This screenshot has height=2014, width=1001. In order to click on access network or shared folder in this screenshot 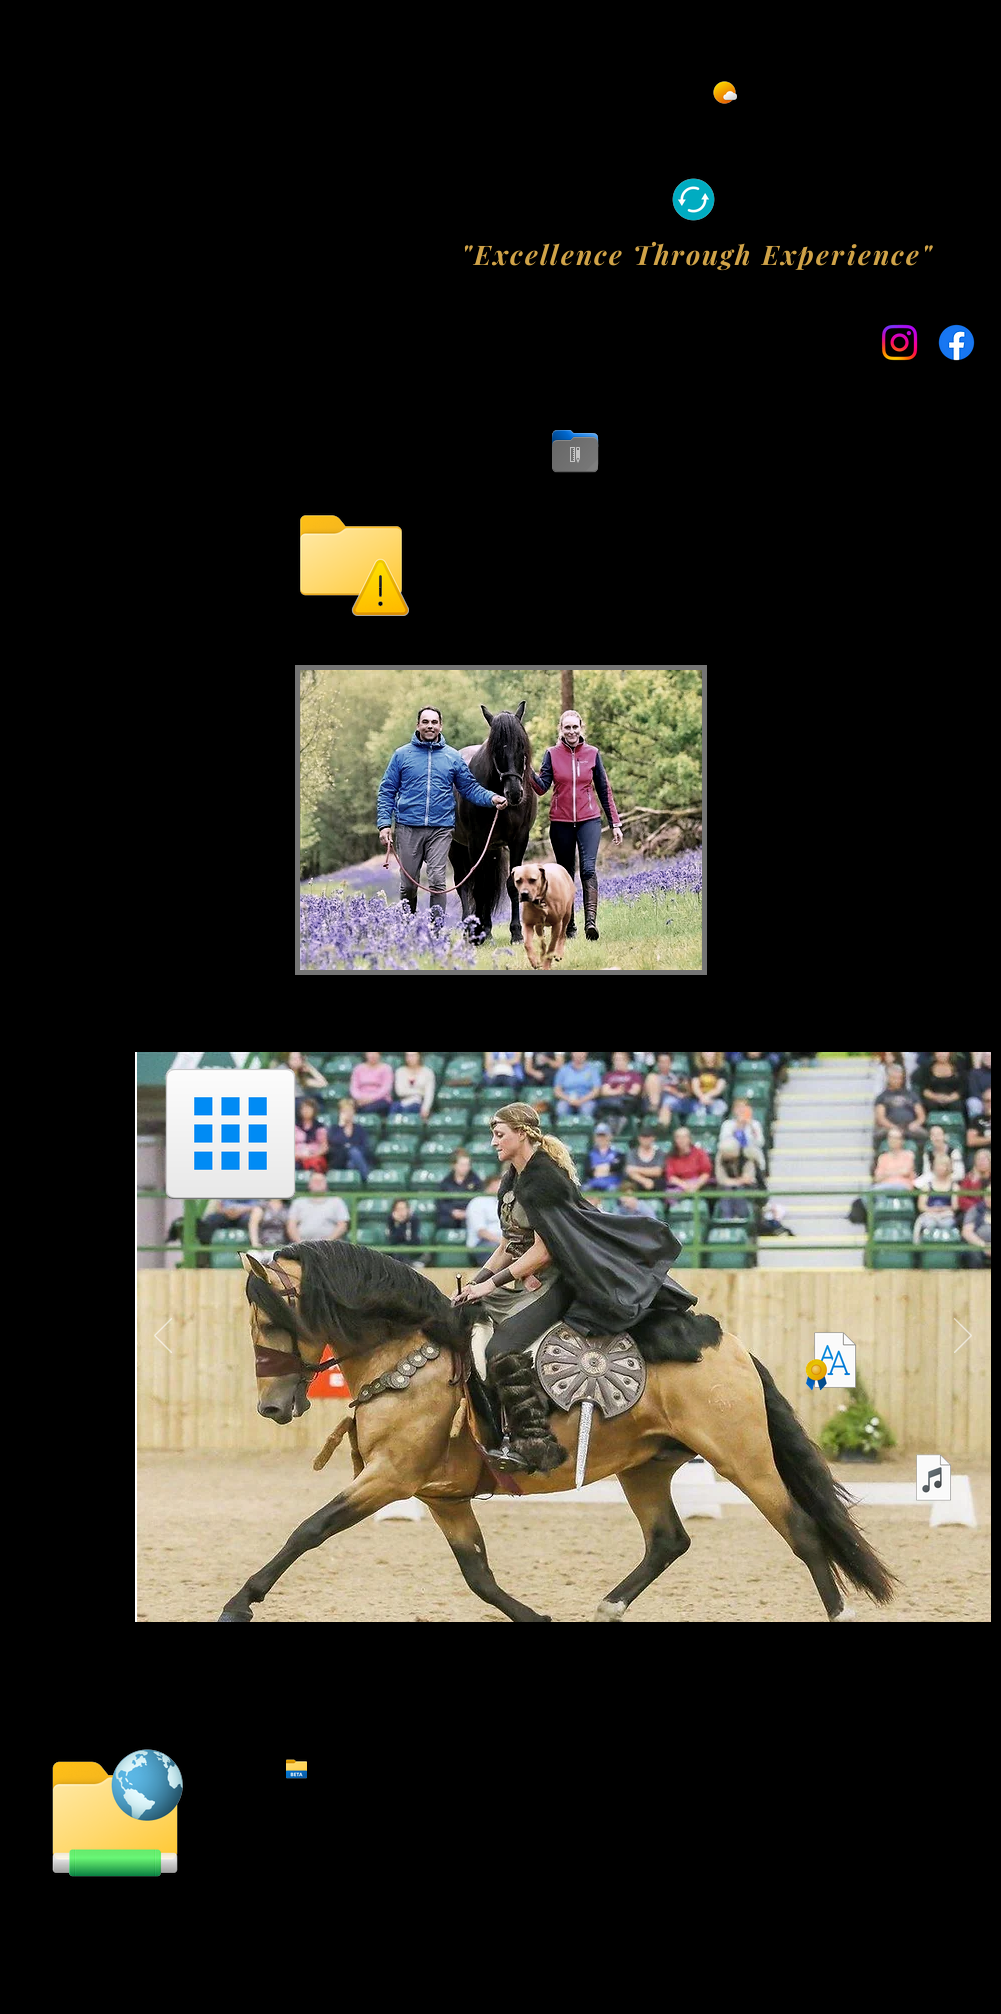, I will do `click(115, 1814)`.